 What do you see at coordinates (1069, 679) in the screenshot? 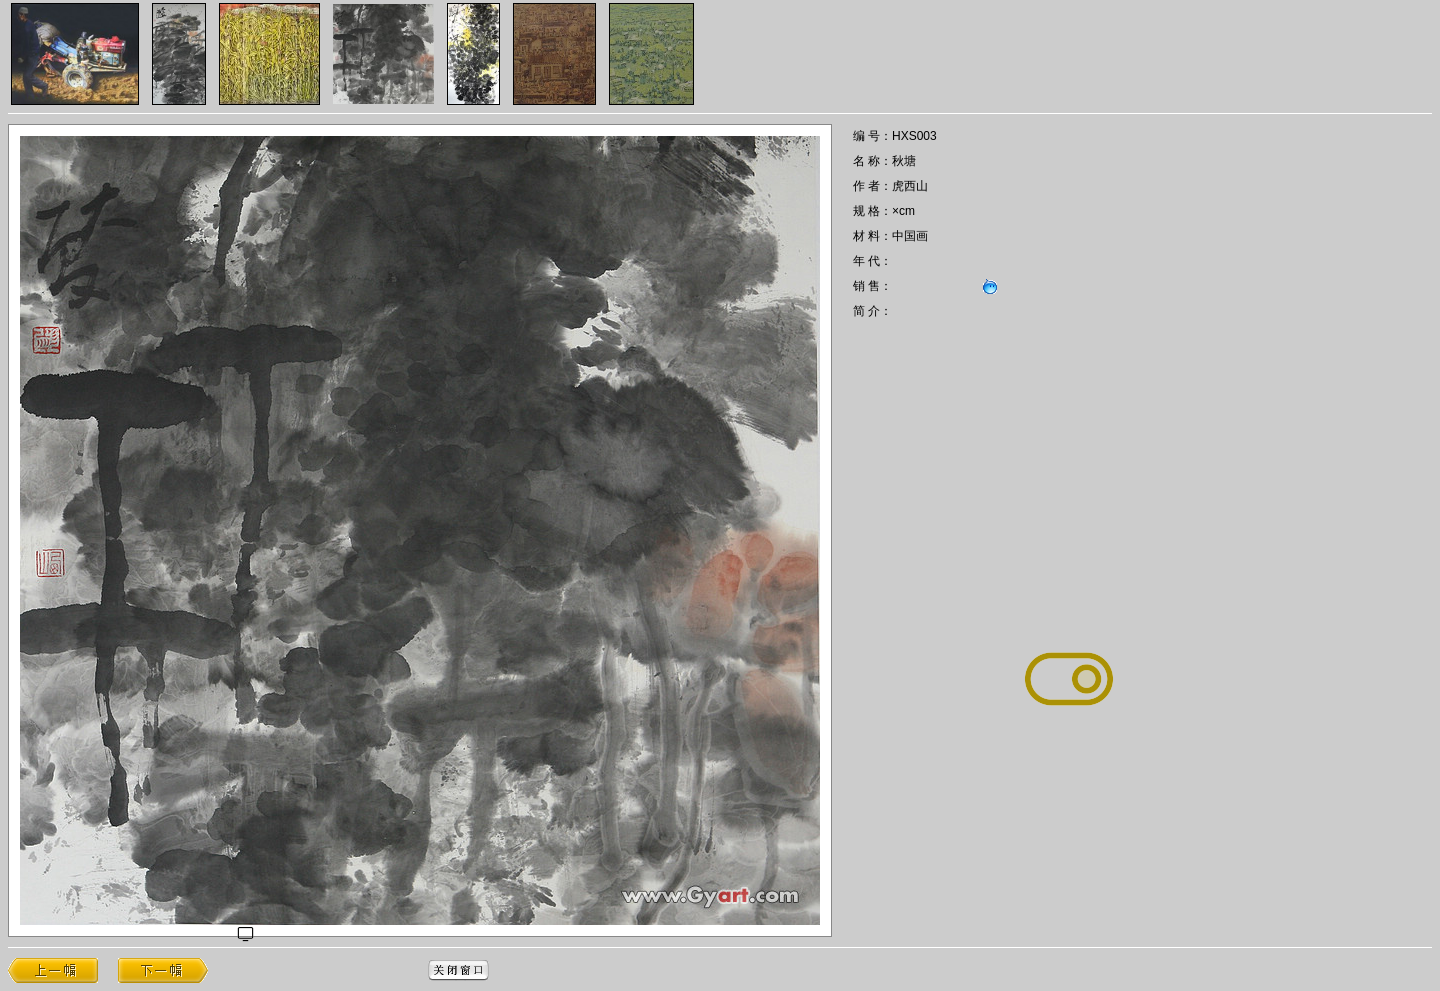
I see `toggle switch in the "on" or enabled position` at bounding box center [1069, 679].